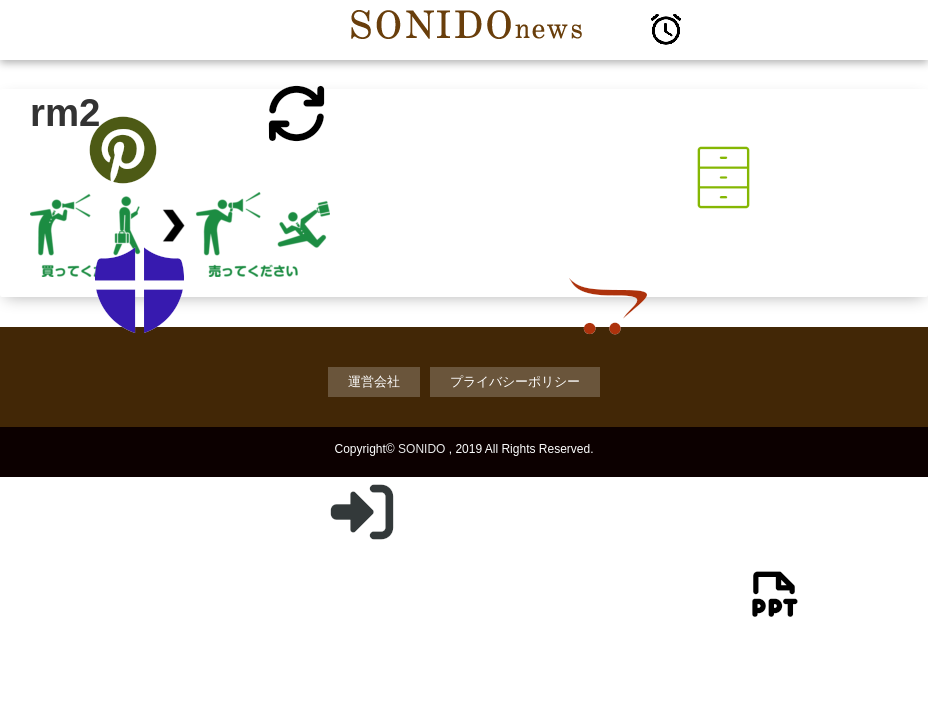  What do you see at coordinates (774, 596) in the screenshot?
I see `open a PowerPoint presentation file` at bounding box center [774, 596].